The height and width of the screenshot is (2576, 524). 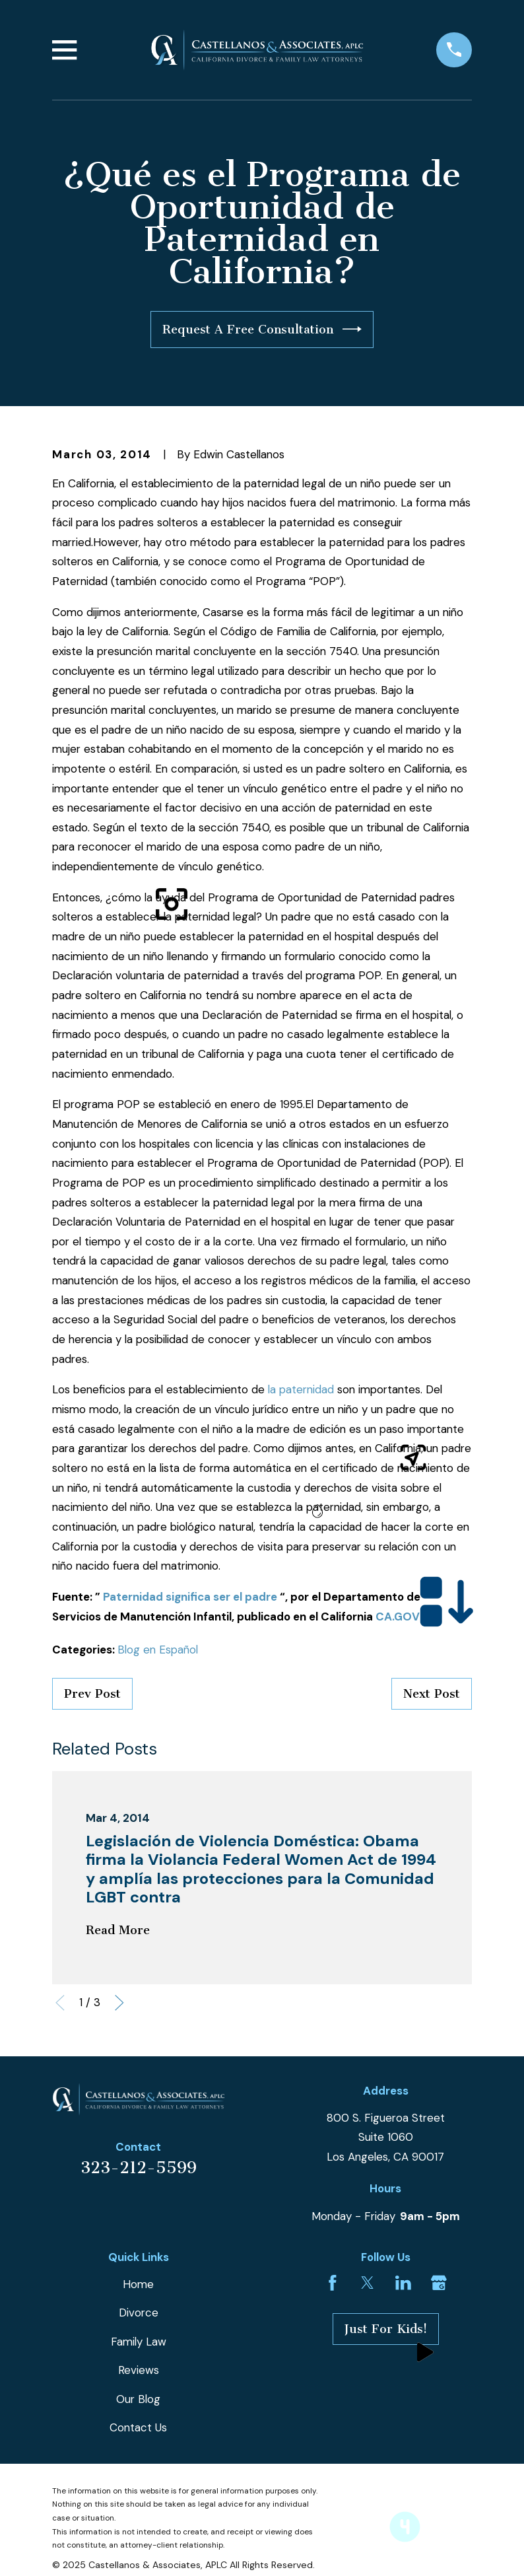 What do you see at coordinates (445, 1601) in the screenshot?
I see `sort items in descending order` at bounding box center [445, 1601].